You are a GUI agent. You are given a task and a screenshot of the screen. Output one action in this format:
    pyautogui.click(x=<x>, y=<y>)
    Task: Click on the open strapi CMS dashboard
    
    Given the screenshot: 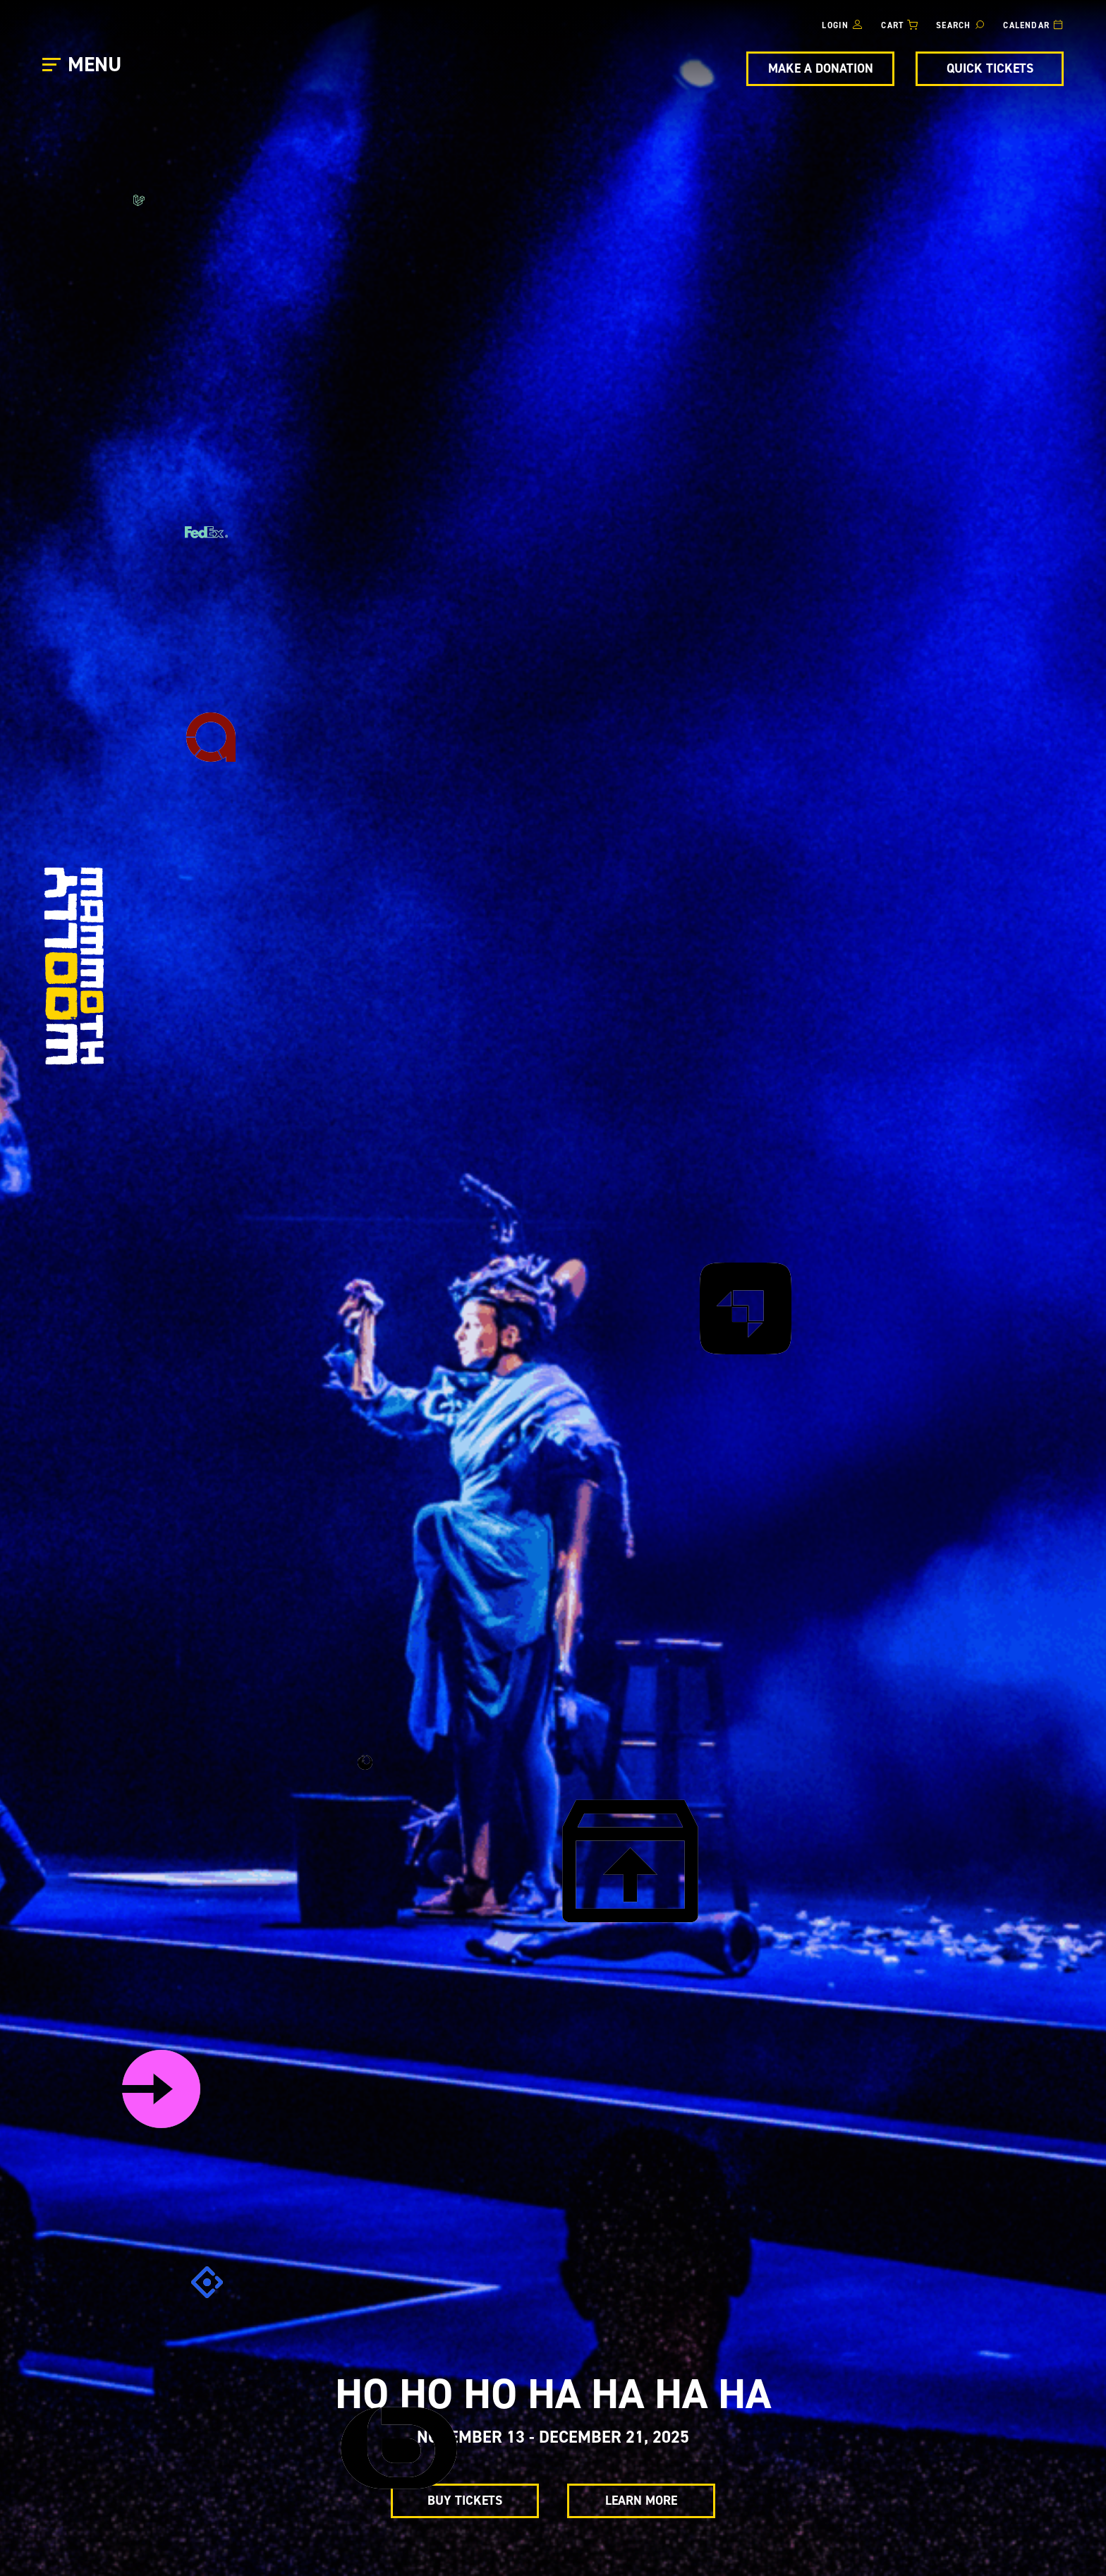 What is the action you would take?
    pyautogui.click(x=746, y=1308)
    